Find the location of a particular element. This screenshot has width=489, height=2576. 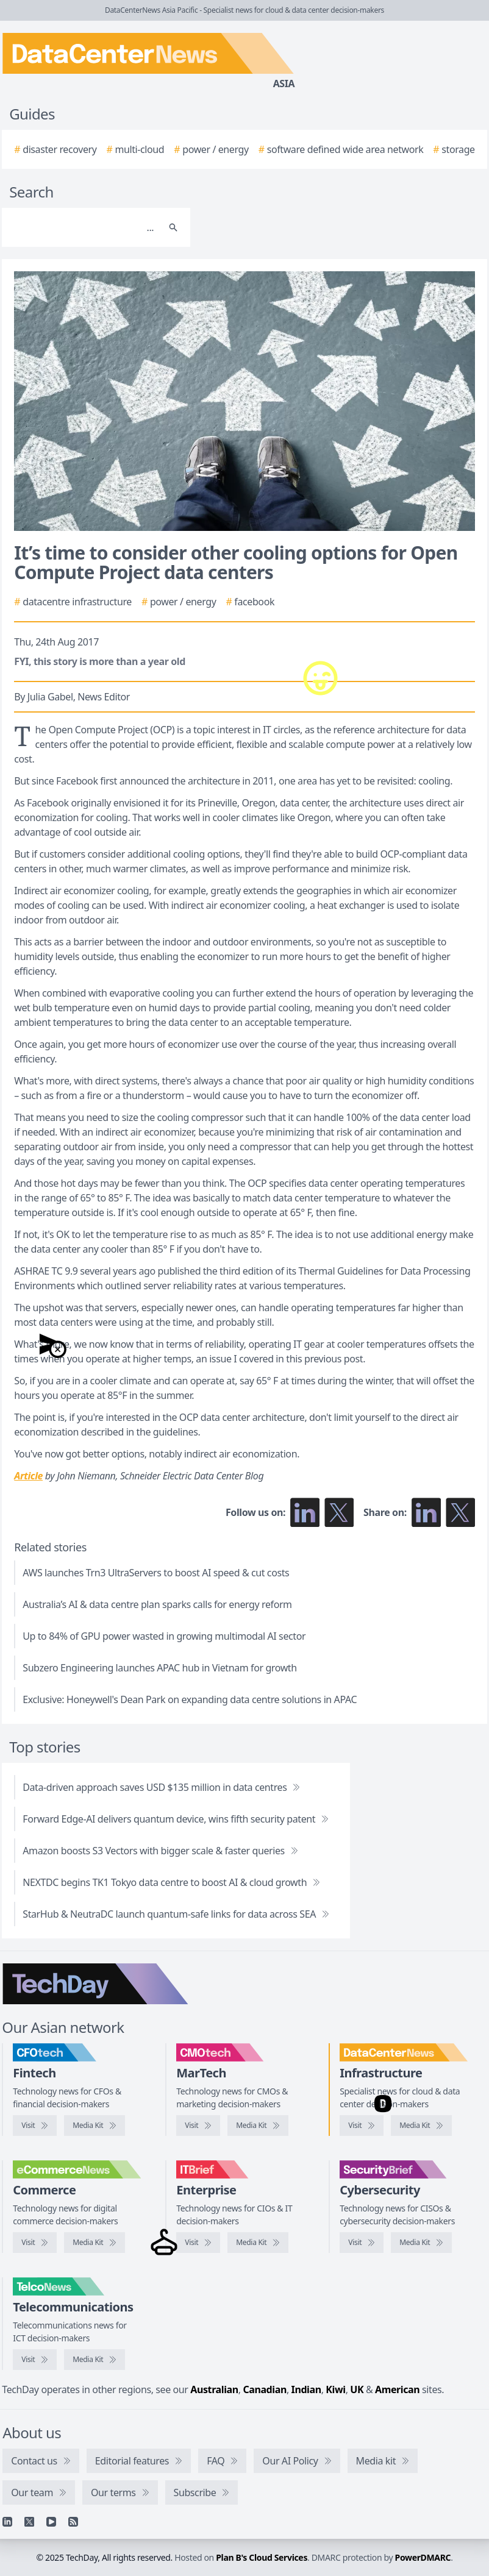

cancel a scheduled message is located at coordinates (52, 1344).